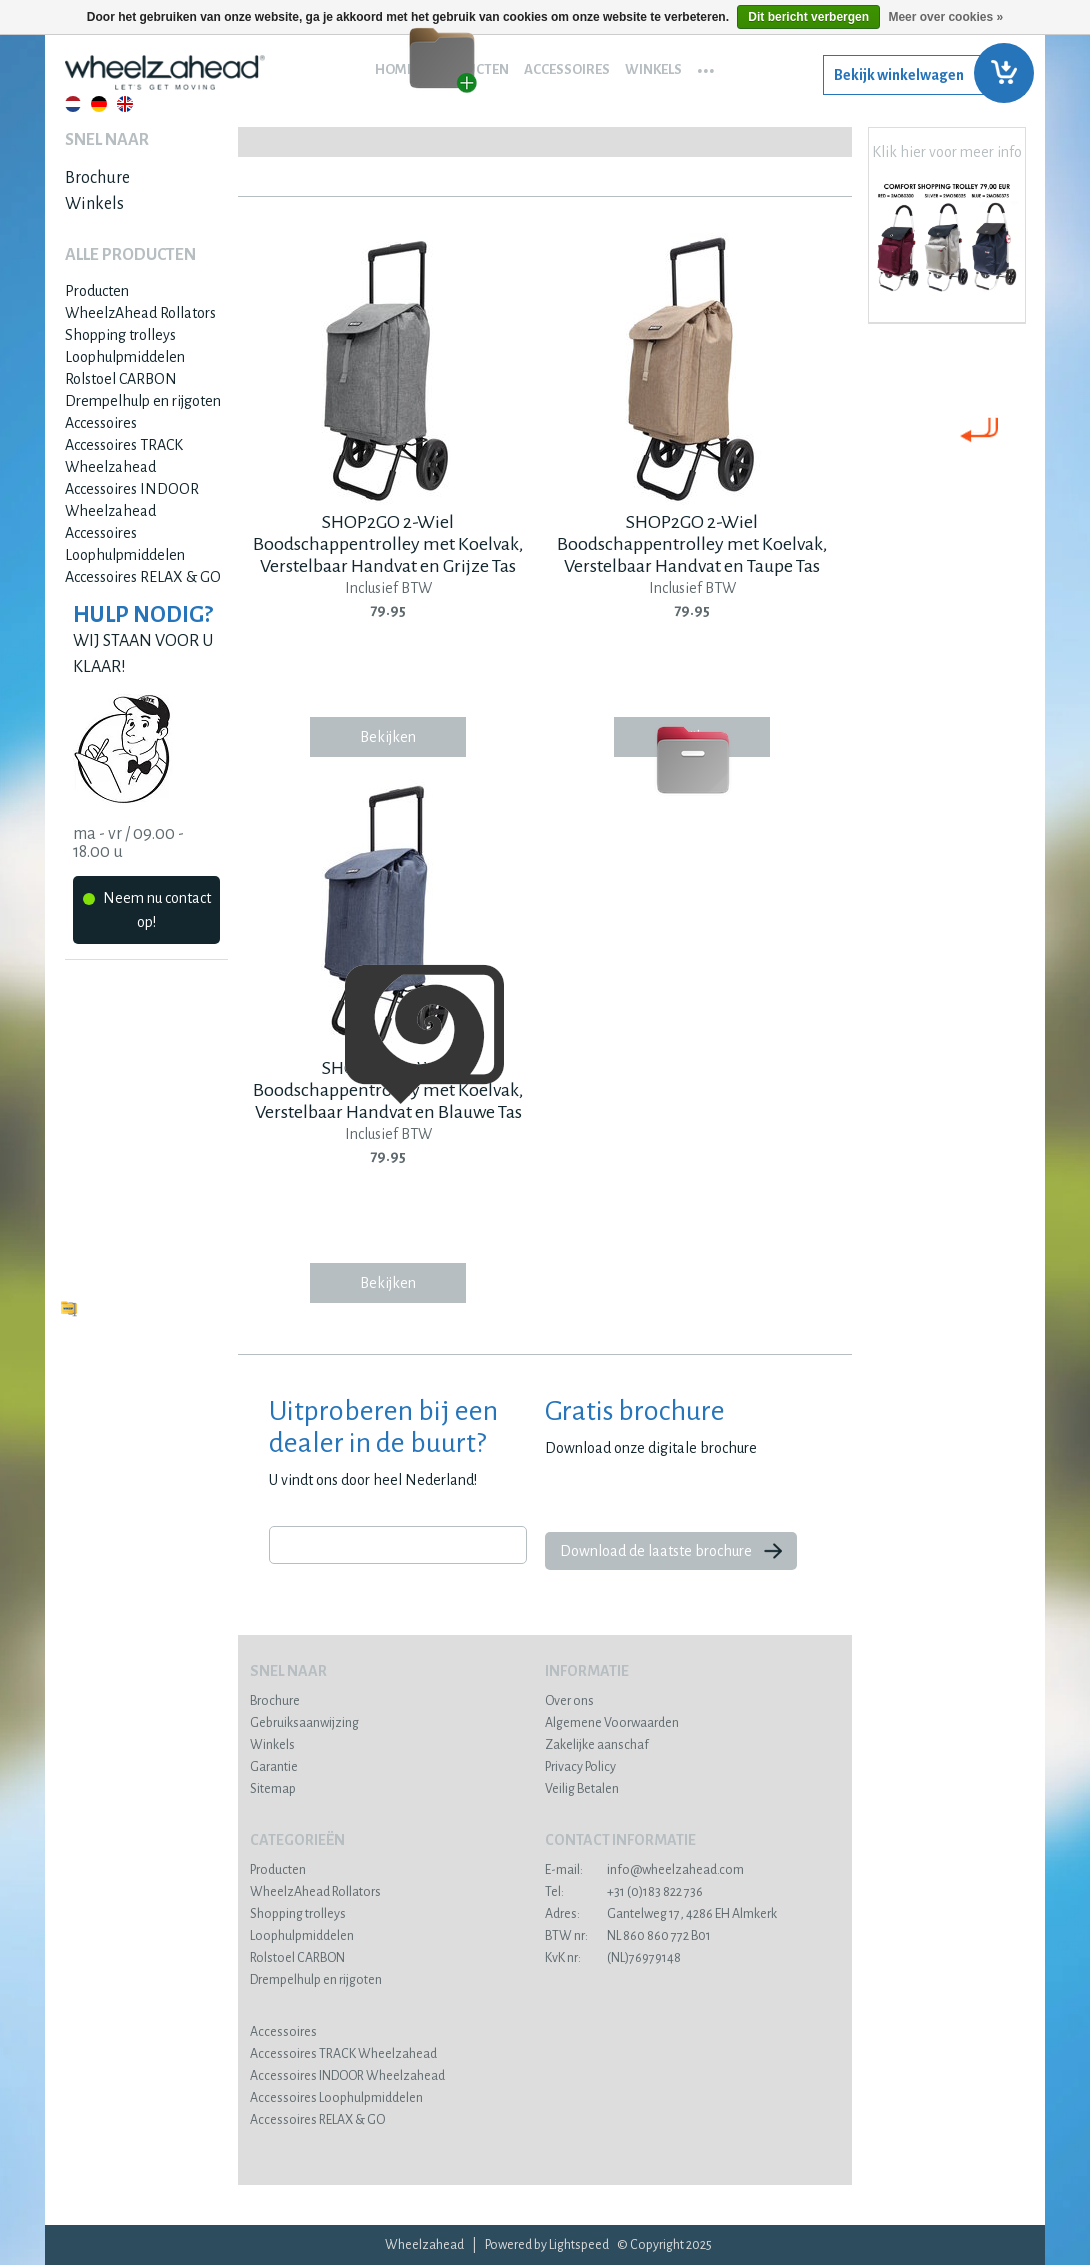 This screenshot has height=2265, width=1090. Describe the element at coordinates (442, 58) in the screenshot. I see `create a new folder` at that location.